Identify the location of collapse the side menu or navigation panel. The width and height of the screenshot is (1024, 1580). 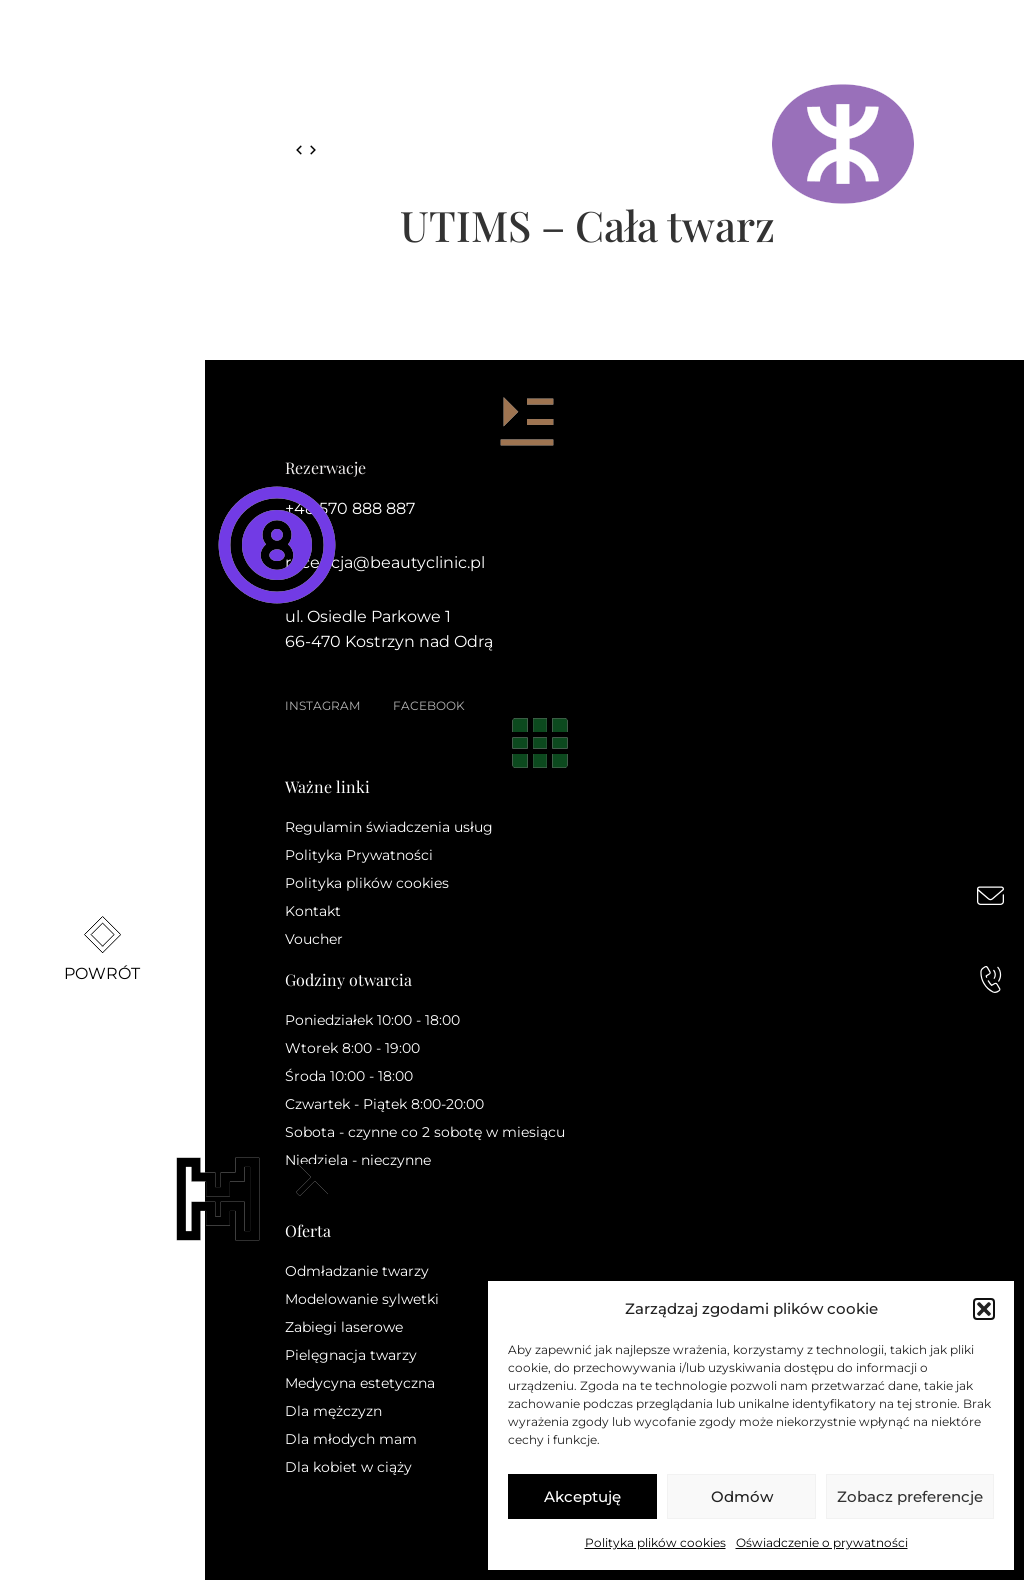
(527, 422).